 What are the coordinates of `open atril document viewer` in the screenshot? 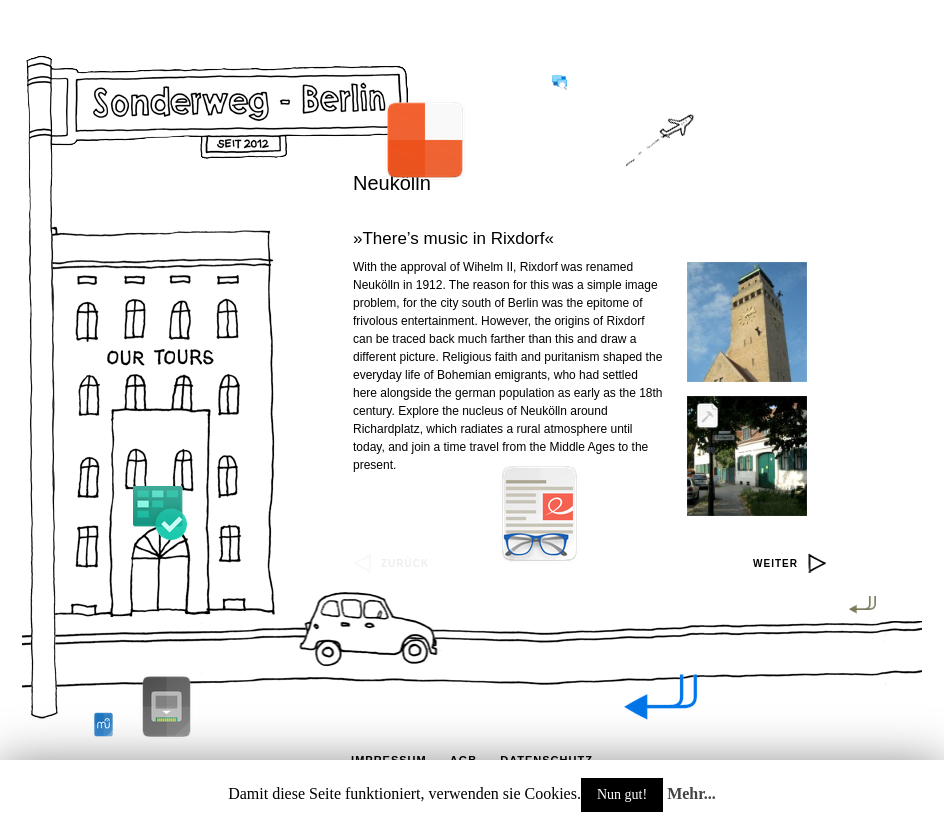 It's located at (539, 513).